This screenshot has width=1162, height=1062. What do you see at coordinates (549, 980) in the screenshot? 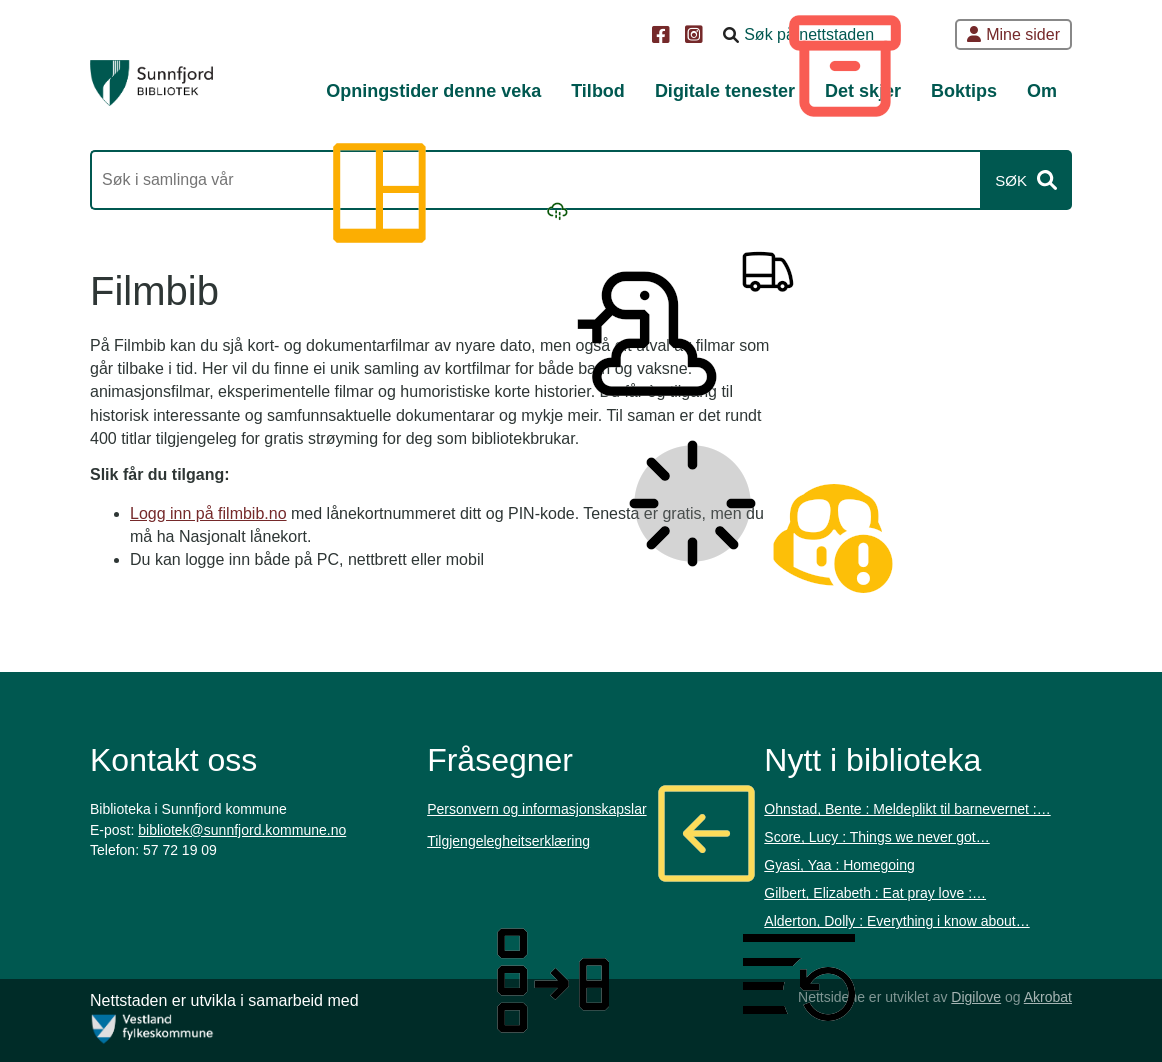
I see `combine or merge multiple items into one` at bounding box center [549, 980].